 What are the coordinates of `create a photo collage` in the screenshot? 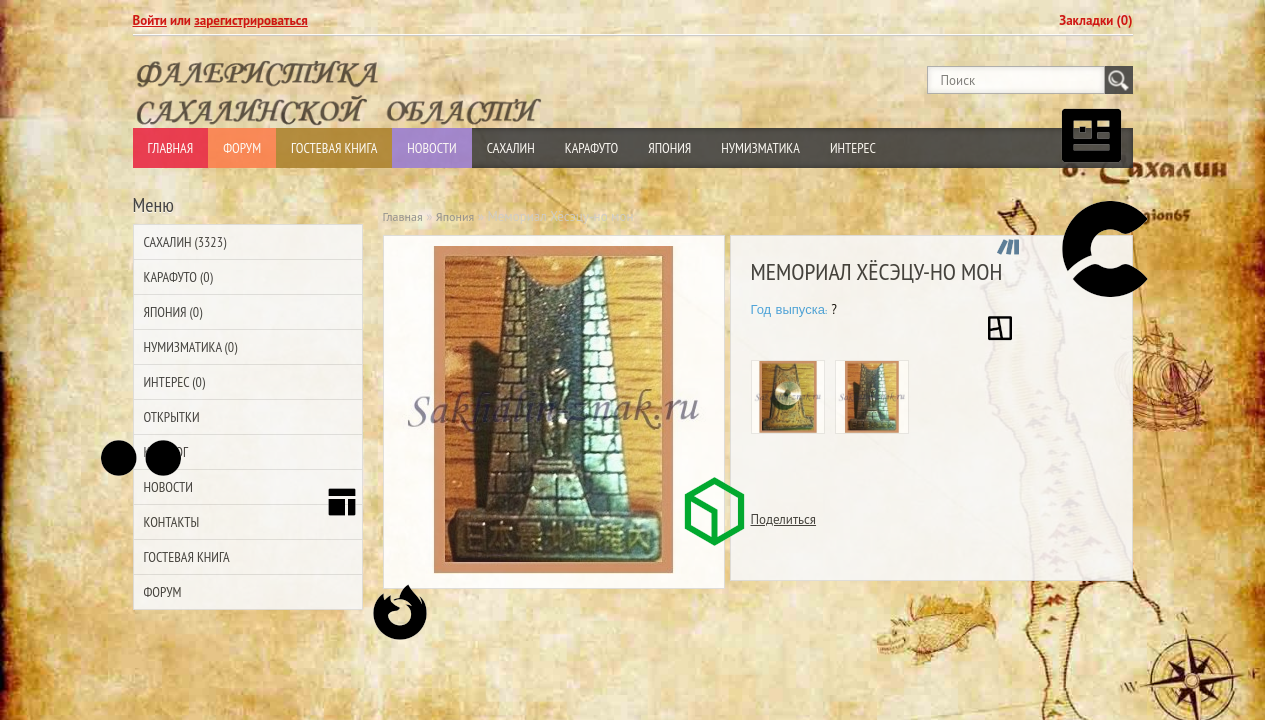 It's located at (1000, 328).